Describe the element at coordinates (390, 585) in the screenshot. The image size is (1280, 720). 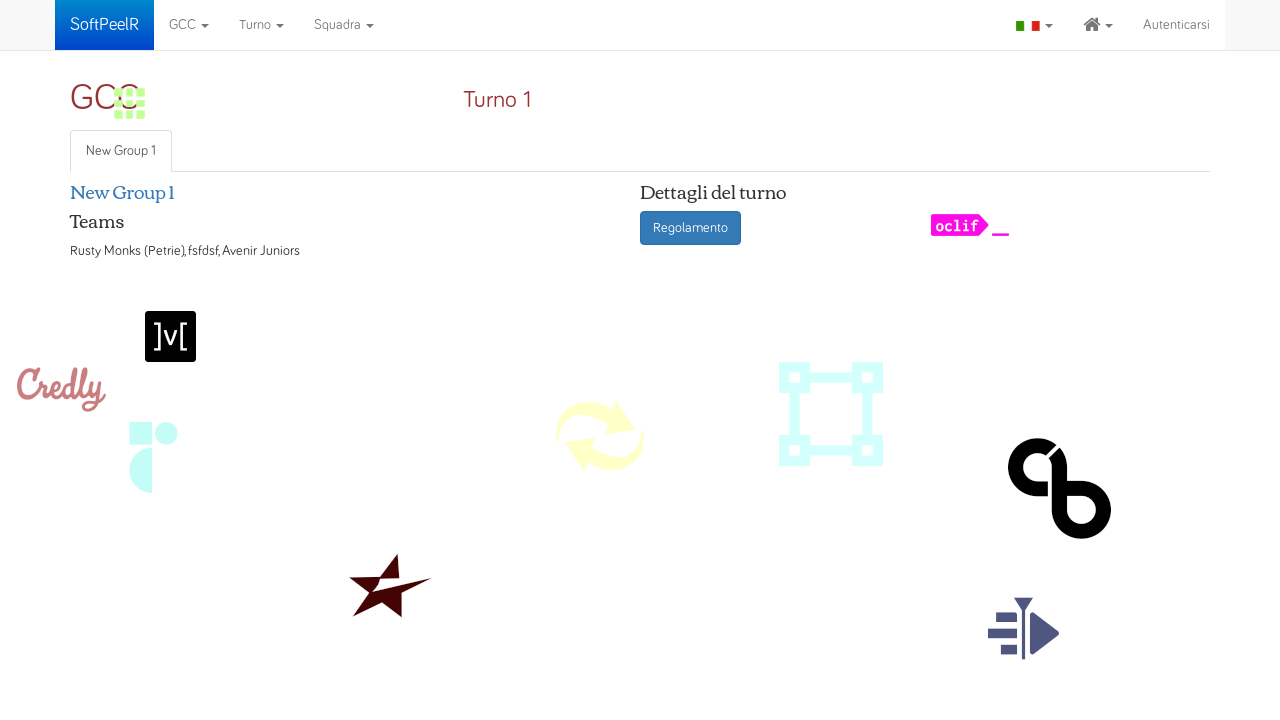
I see `visit the ESEA gaming platform` at that location.